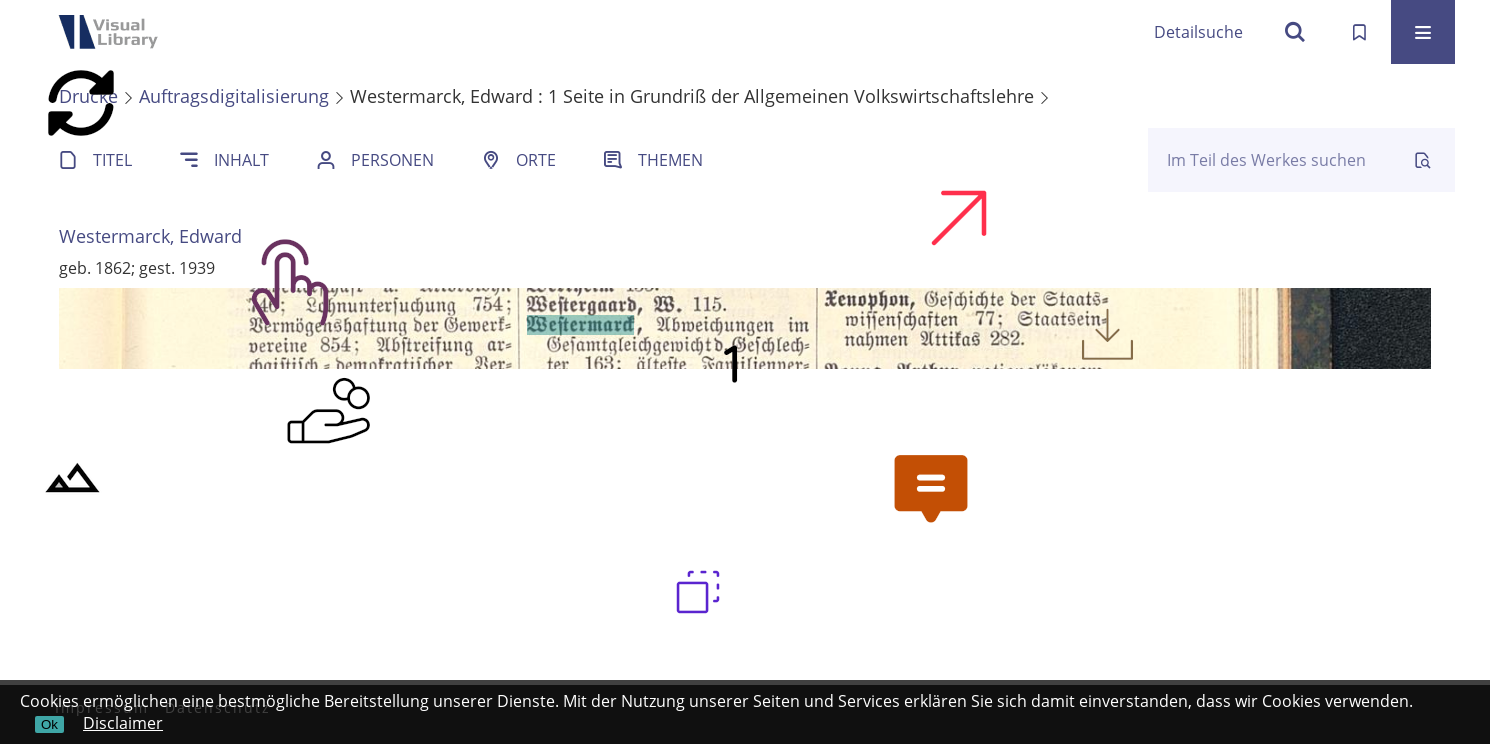  What do you see at coordinates (959, 218) in the screenshot?
I see `open link in new tab or window` at bounding box center [959, 218].